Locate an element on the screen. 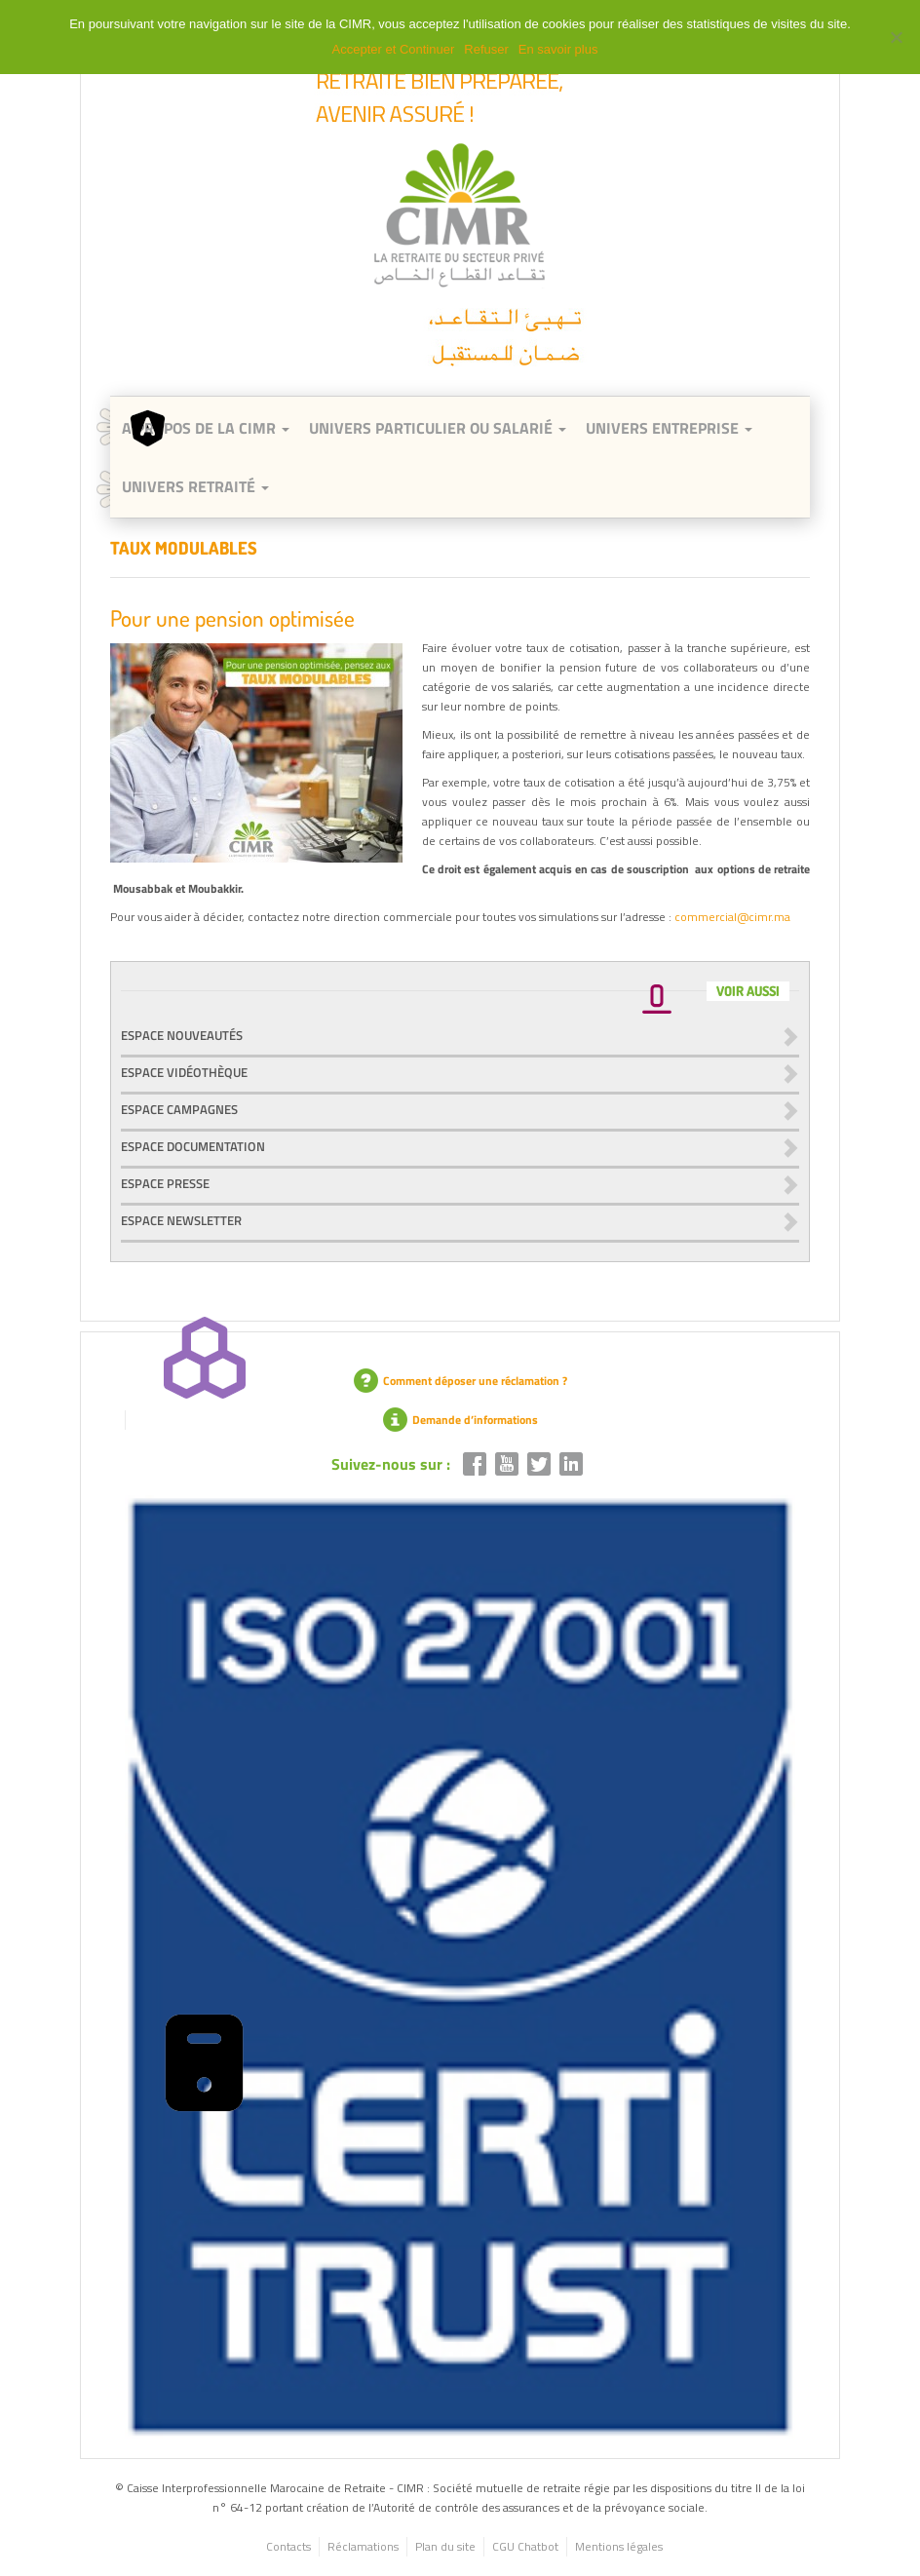 This screenshot has width=920, height=2576. align selected elements to the bottom is located at coordinates (657, 999).